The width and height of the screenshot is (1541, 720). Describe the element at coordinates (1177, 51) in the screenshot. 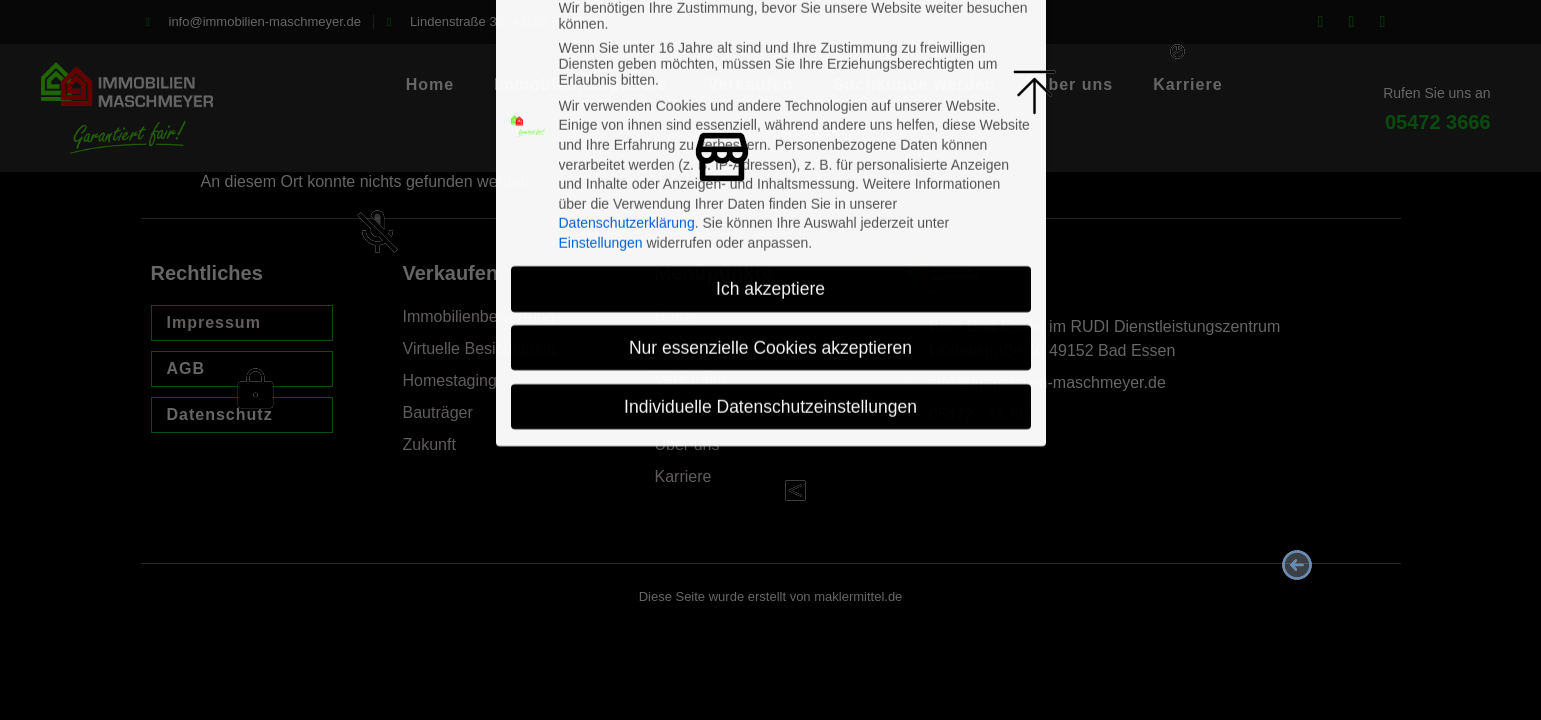

I see `view analytics or statistics breakdown` at that location.